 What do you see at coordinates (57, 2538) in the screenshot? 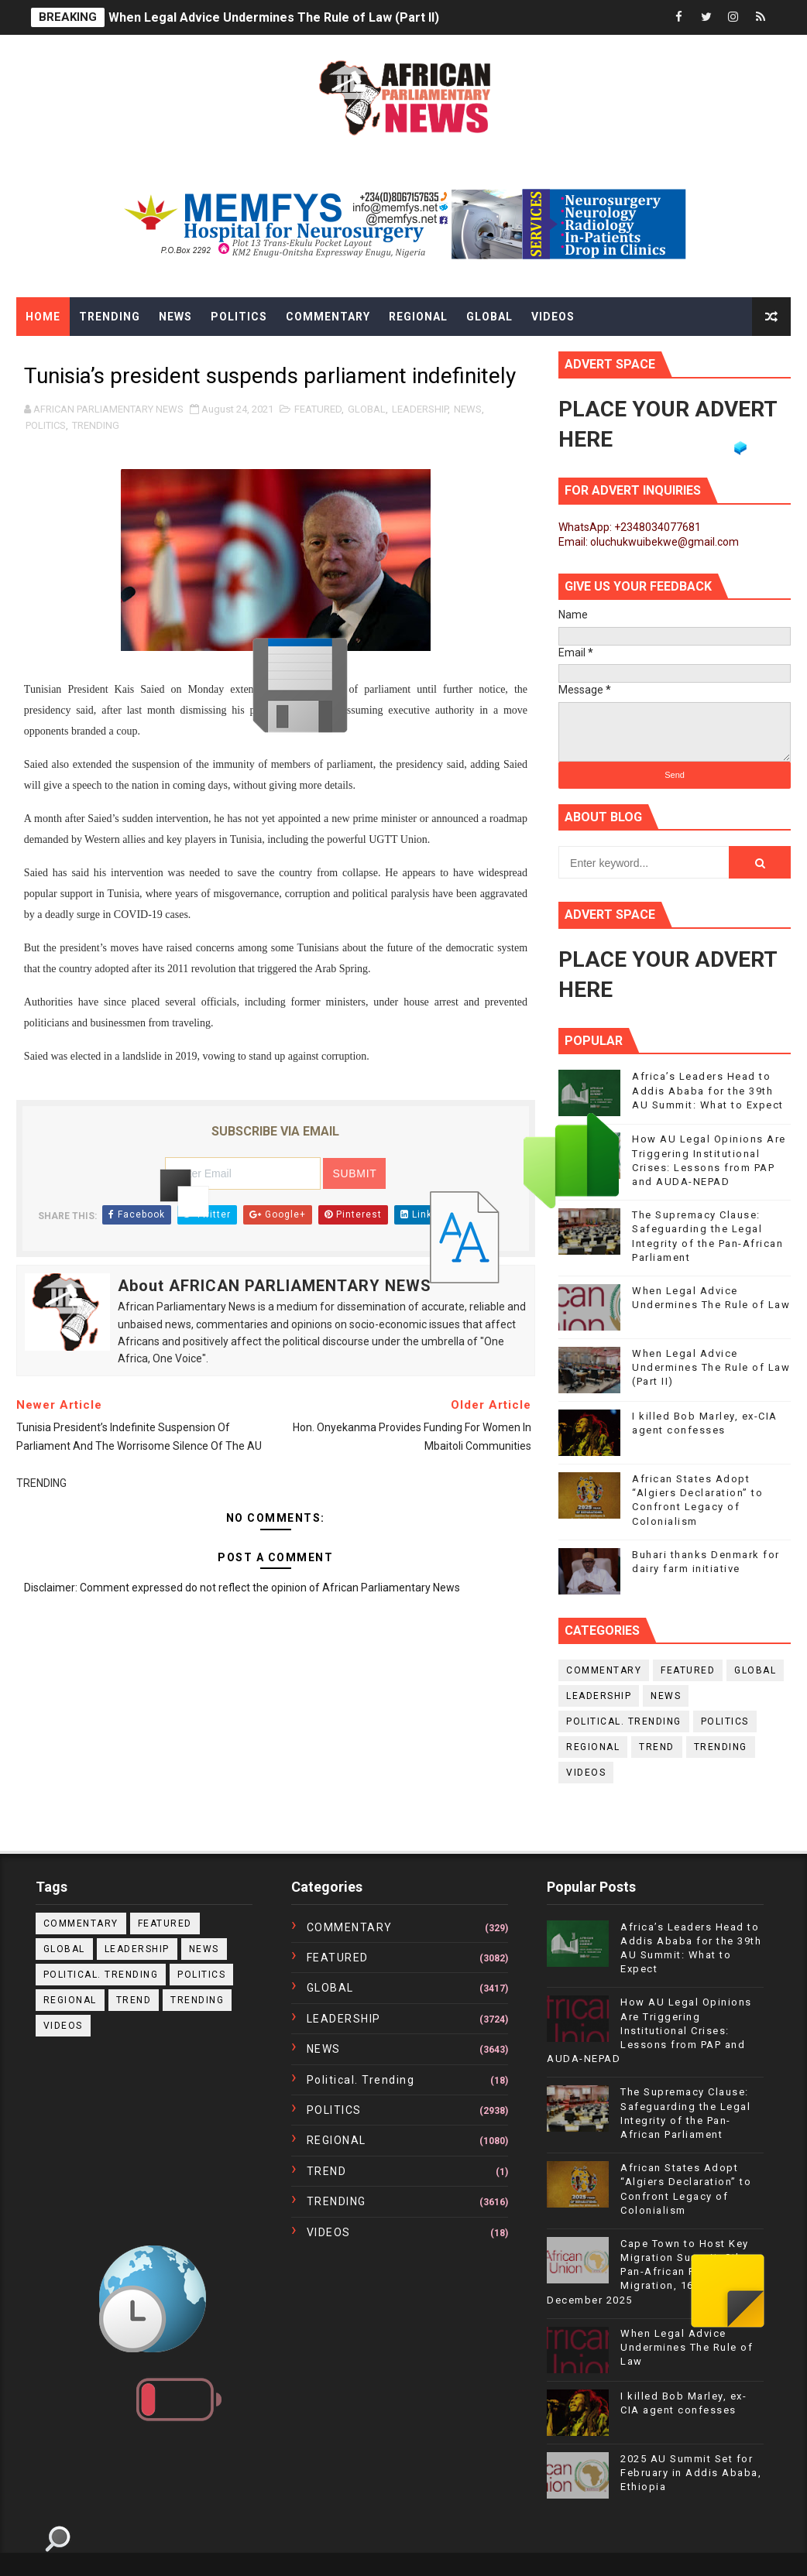
I see `open the search application` at bounding box center [57, 2538].